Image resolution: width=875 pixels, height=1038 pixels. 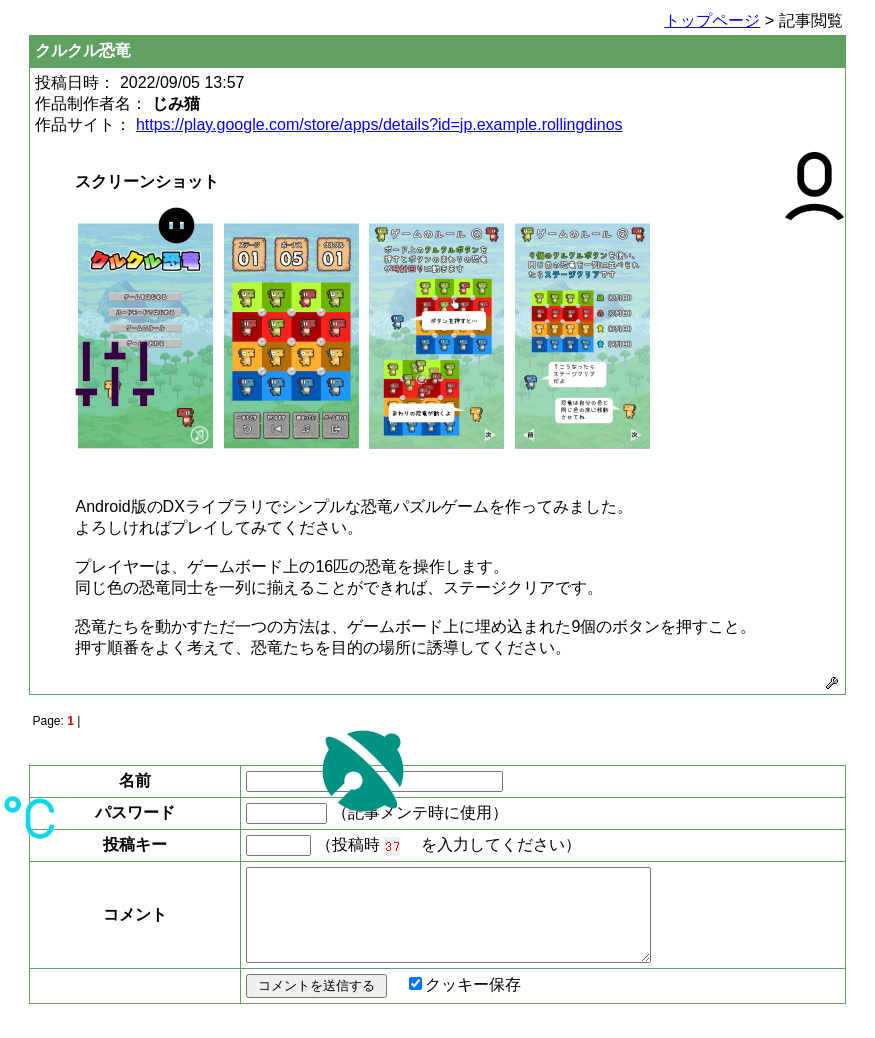 I want to click on electrical outlet or power source indicator, so click(x=176, y=225).